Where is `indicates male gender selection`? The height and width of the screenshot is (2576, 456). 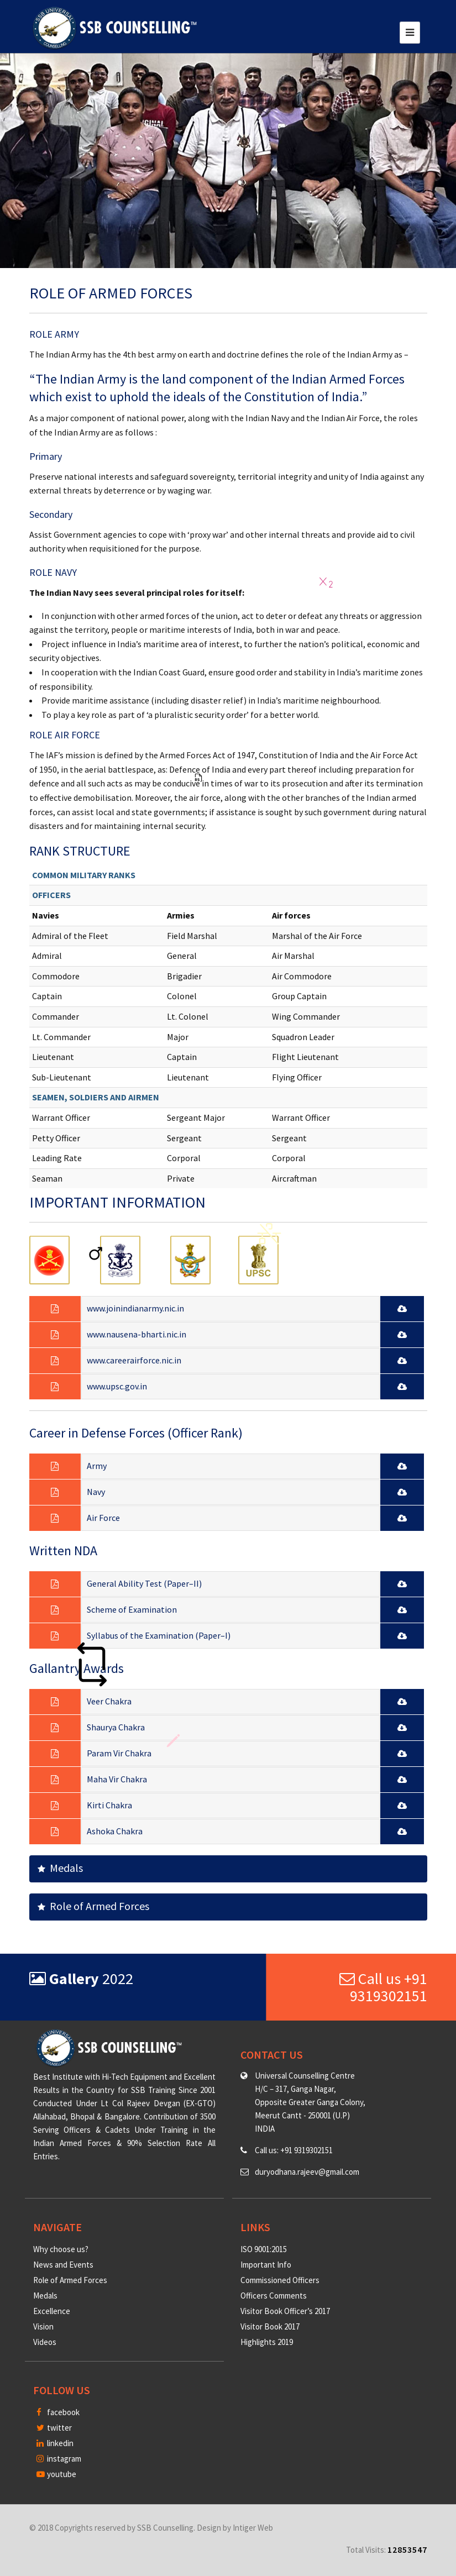
indicates male gender selection is located at coordinates (96, 1253).